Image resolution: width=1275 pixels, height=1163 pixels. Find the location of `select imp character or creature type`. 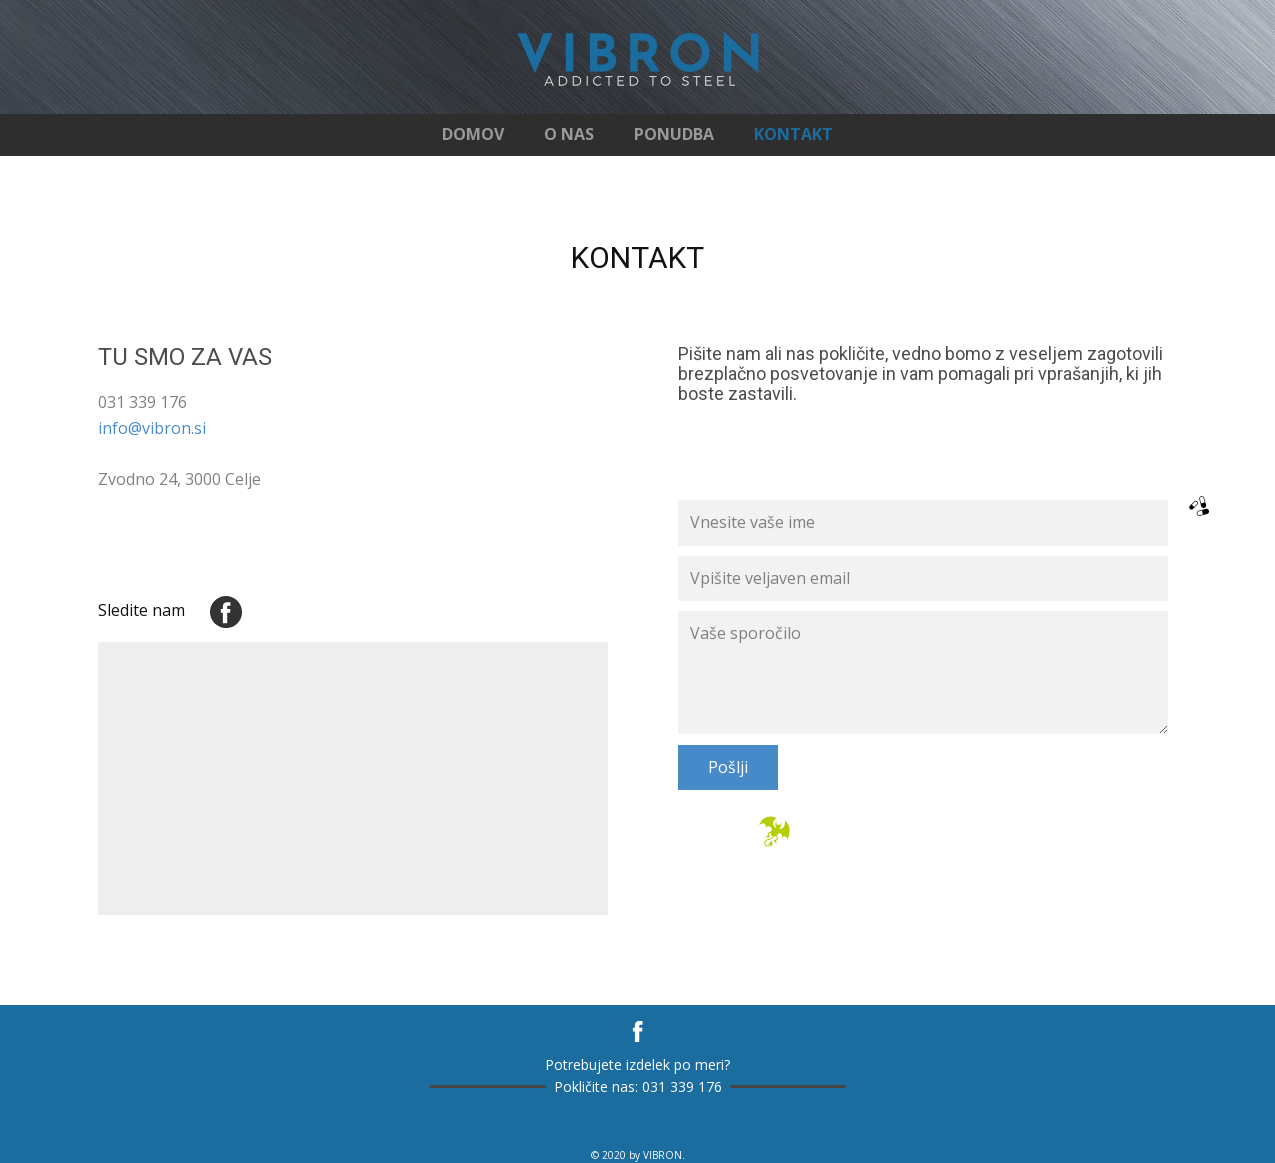

select imp character or creature type is located at coordinates (774, 831).